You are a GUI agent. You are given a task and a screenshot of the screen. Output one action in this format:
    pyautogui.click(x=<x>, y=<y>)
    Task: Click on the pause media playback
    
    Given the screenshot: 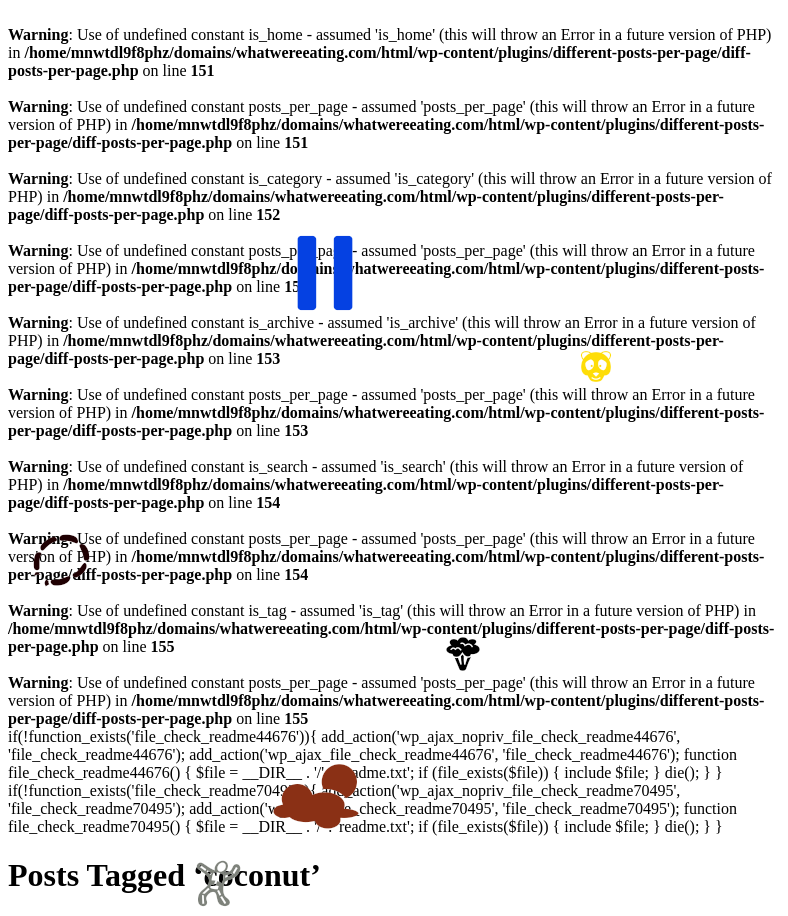 What is the action you would take?
    pyautogui.click(x=325, y=273)
    